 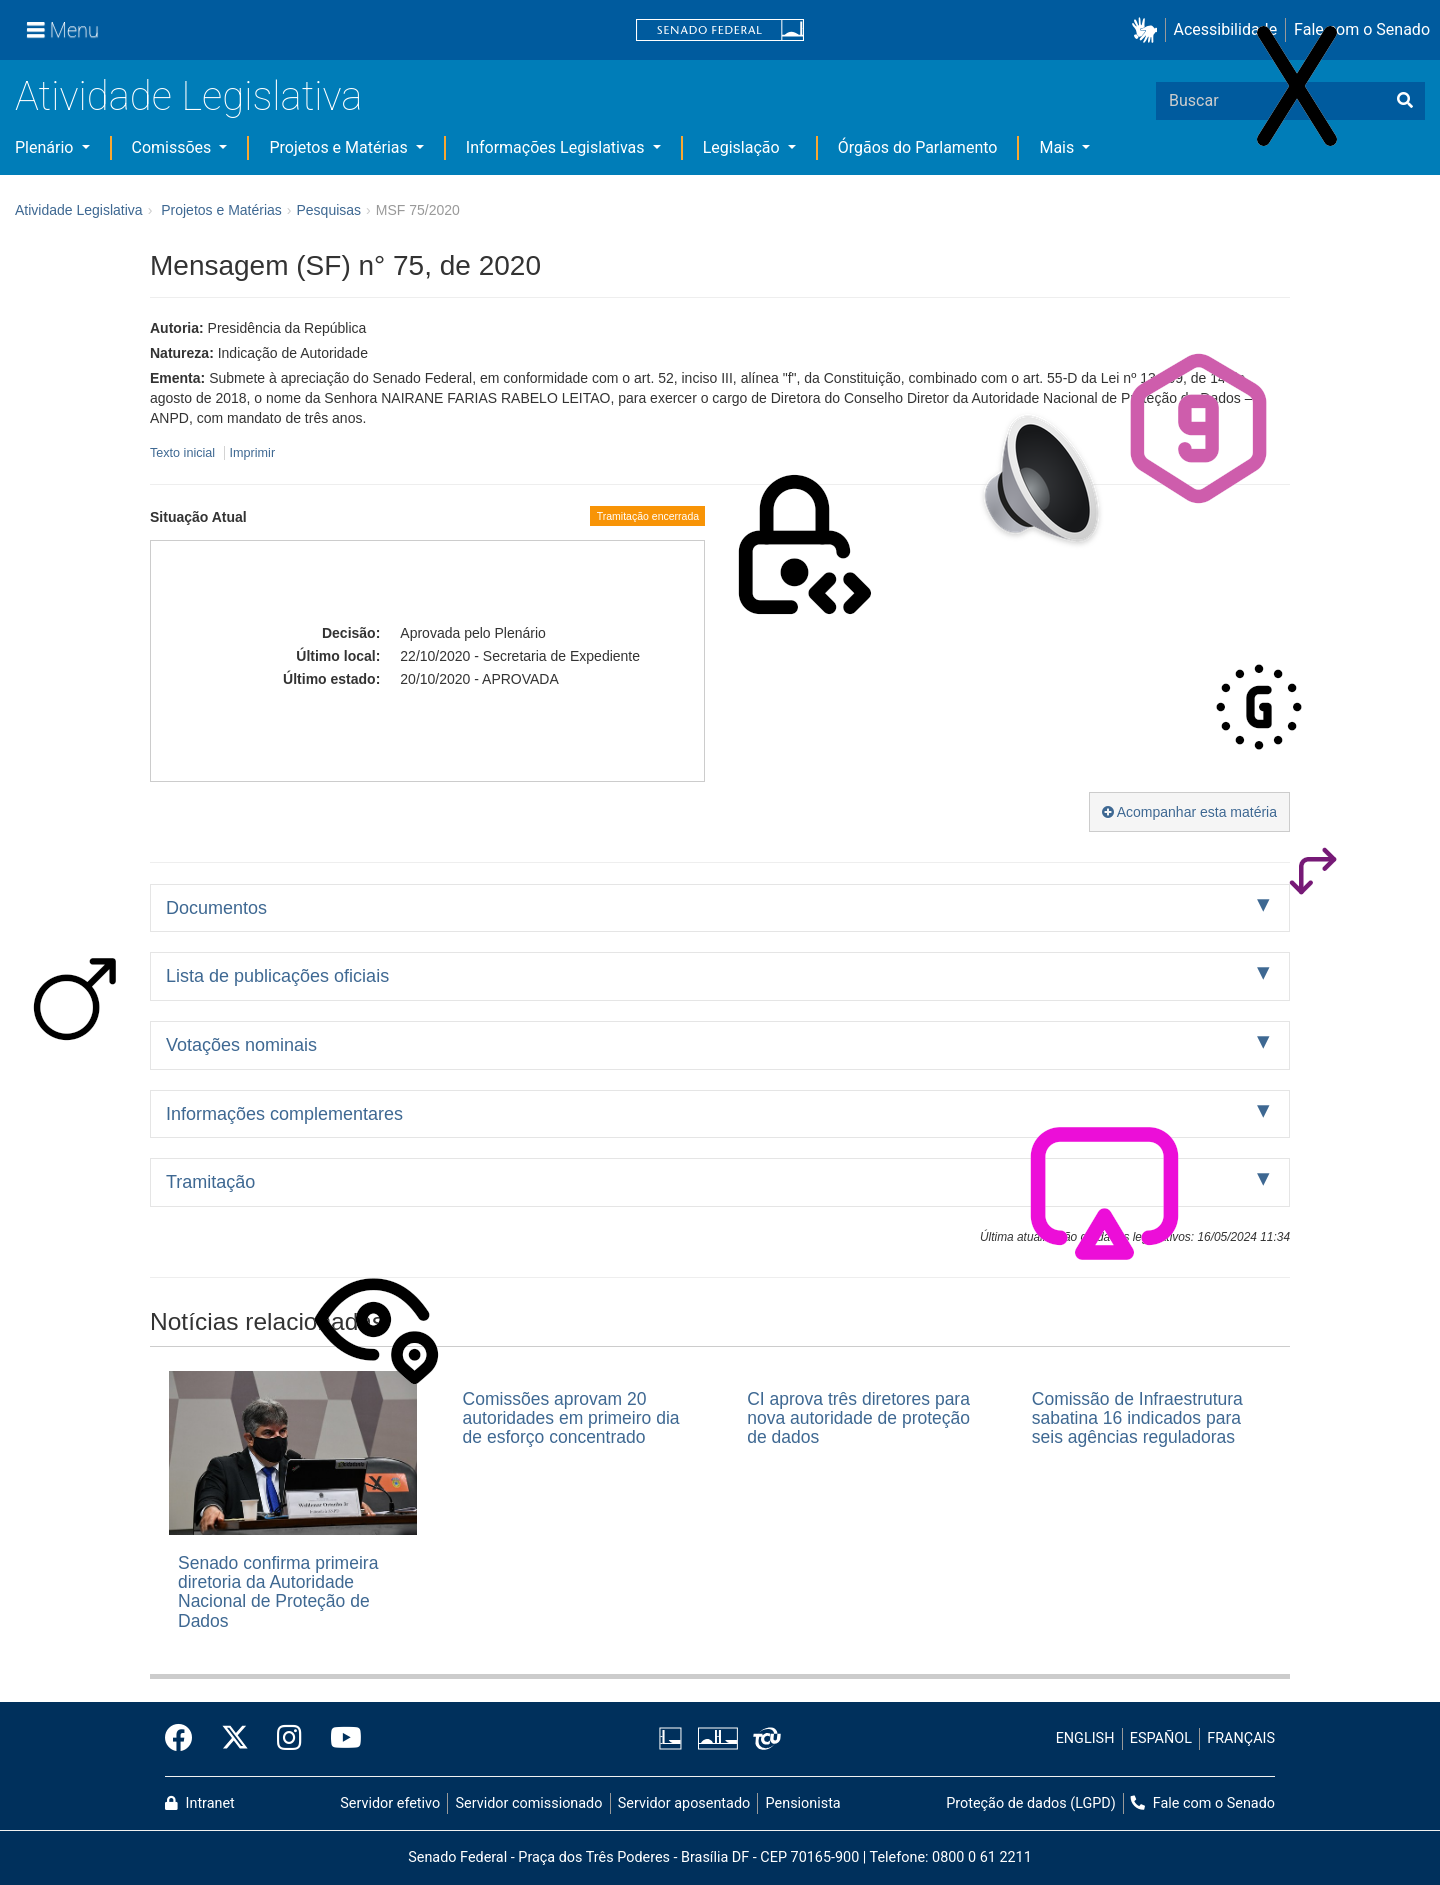 What do you see at coordinates (1198, 428) in the screenshot?
I see `indicates step 9 in a multi-step process` at bounding box center [1198, 428].